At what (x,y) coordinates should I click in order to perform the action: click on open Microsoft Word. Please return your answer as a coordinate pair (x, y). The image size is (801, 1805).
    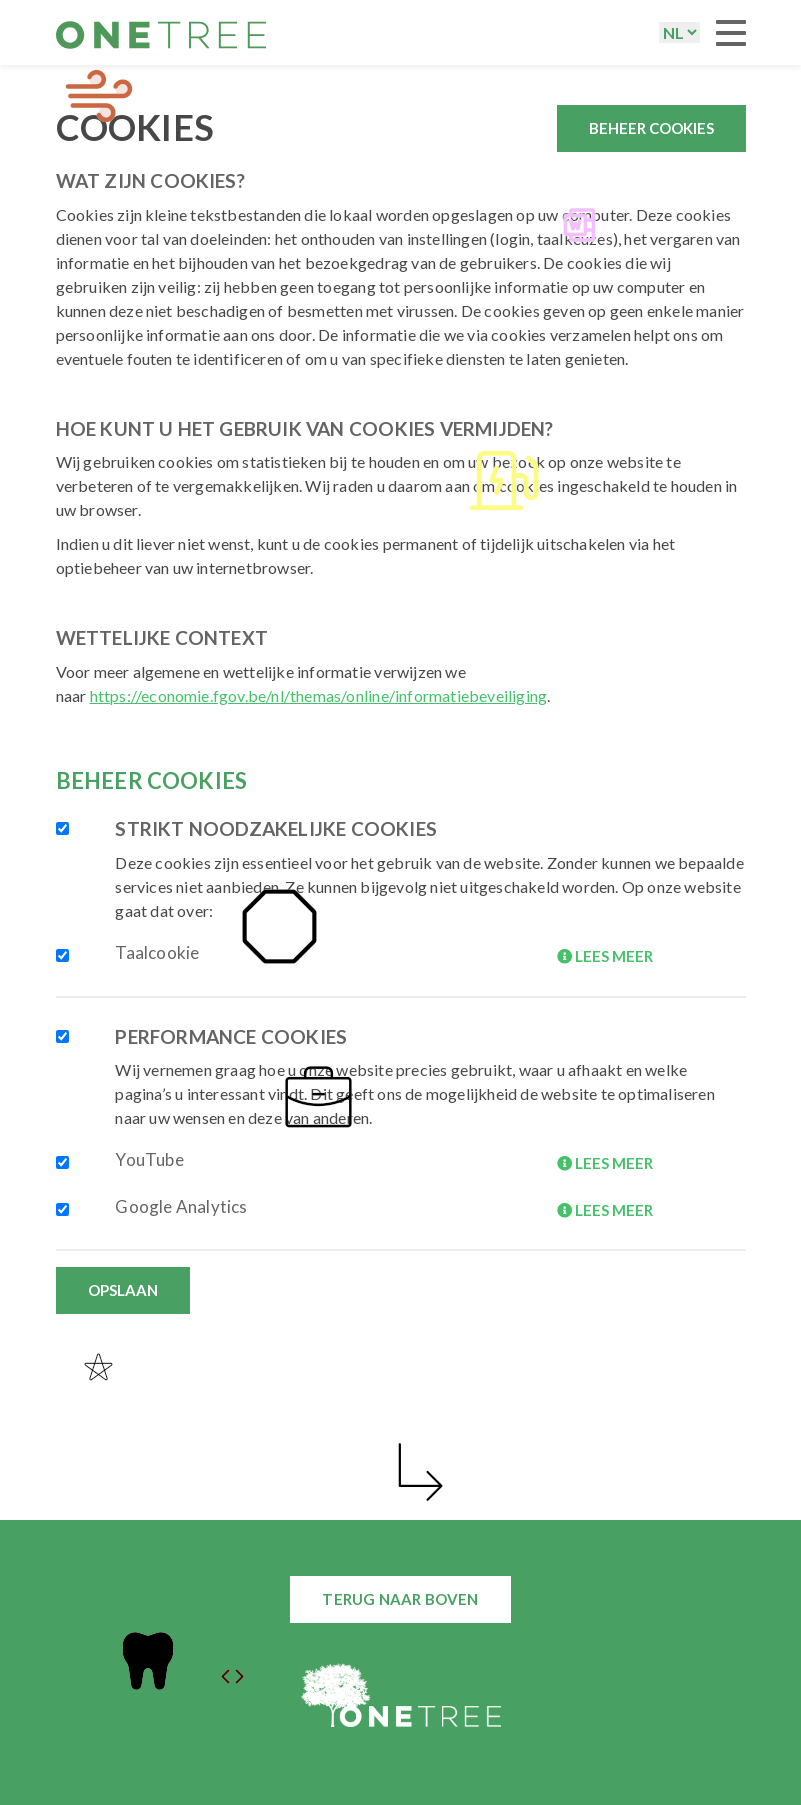
    Looking at the image, I should click on (581, 225).